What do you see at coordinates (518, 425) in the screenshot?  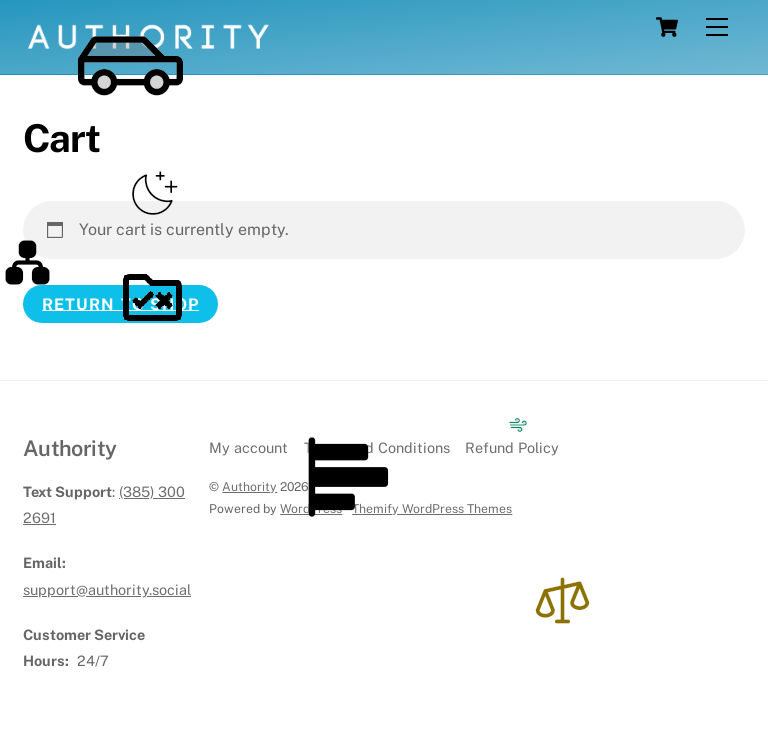 I see `view current wind conditions` at bounding box center [518, 425].